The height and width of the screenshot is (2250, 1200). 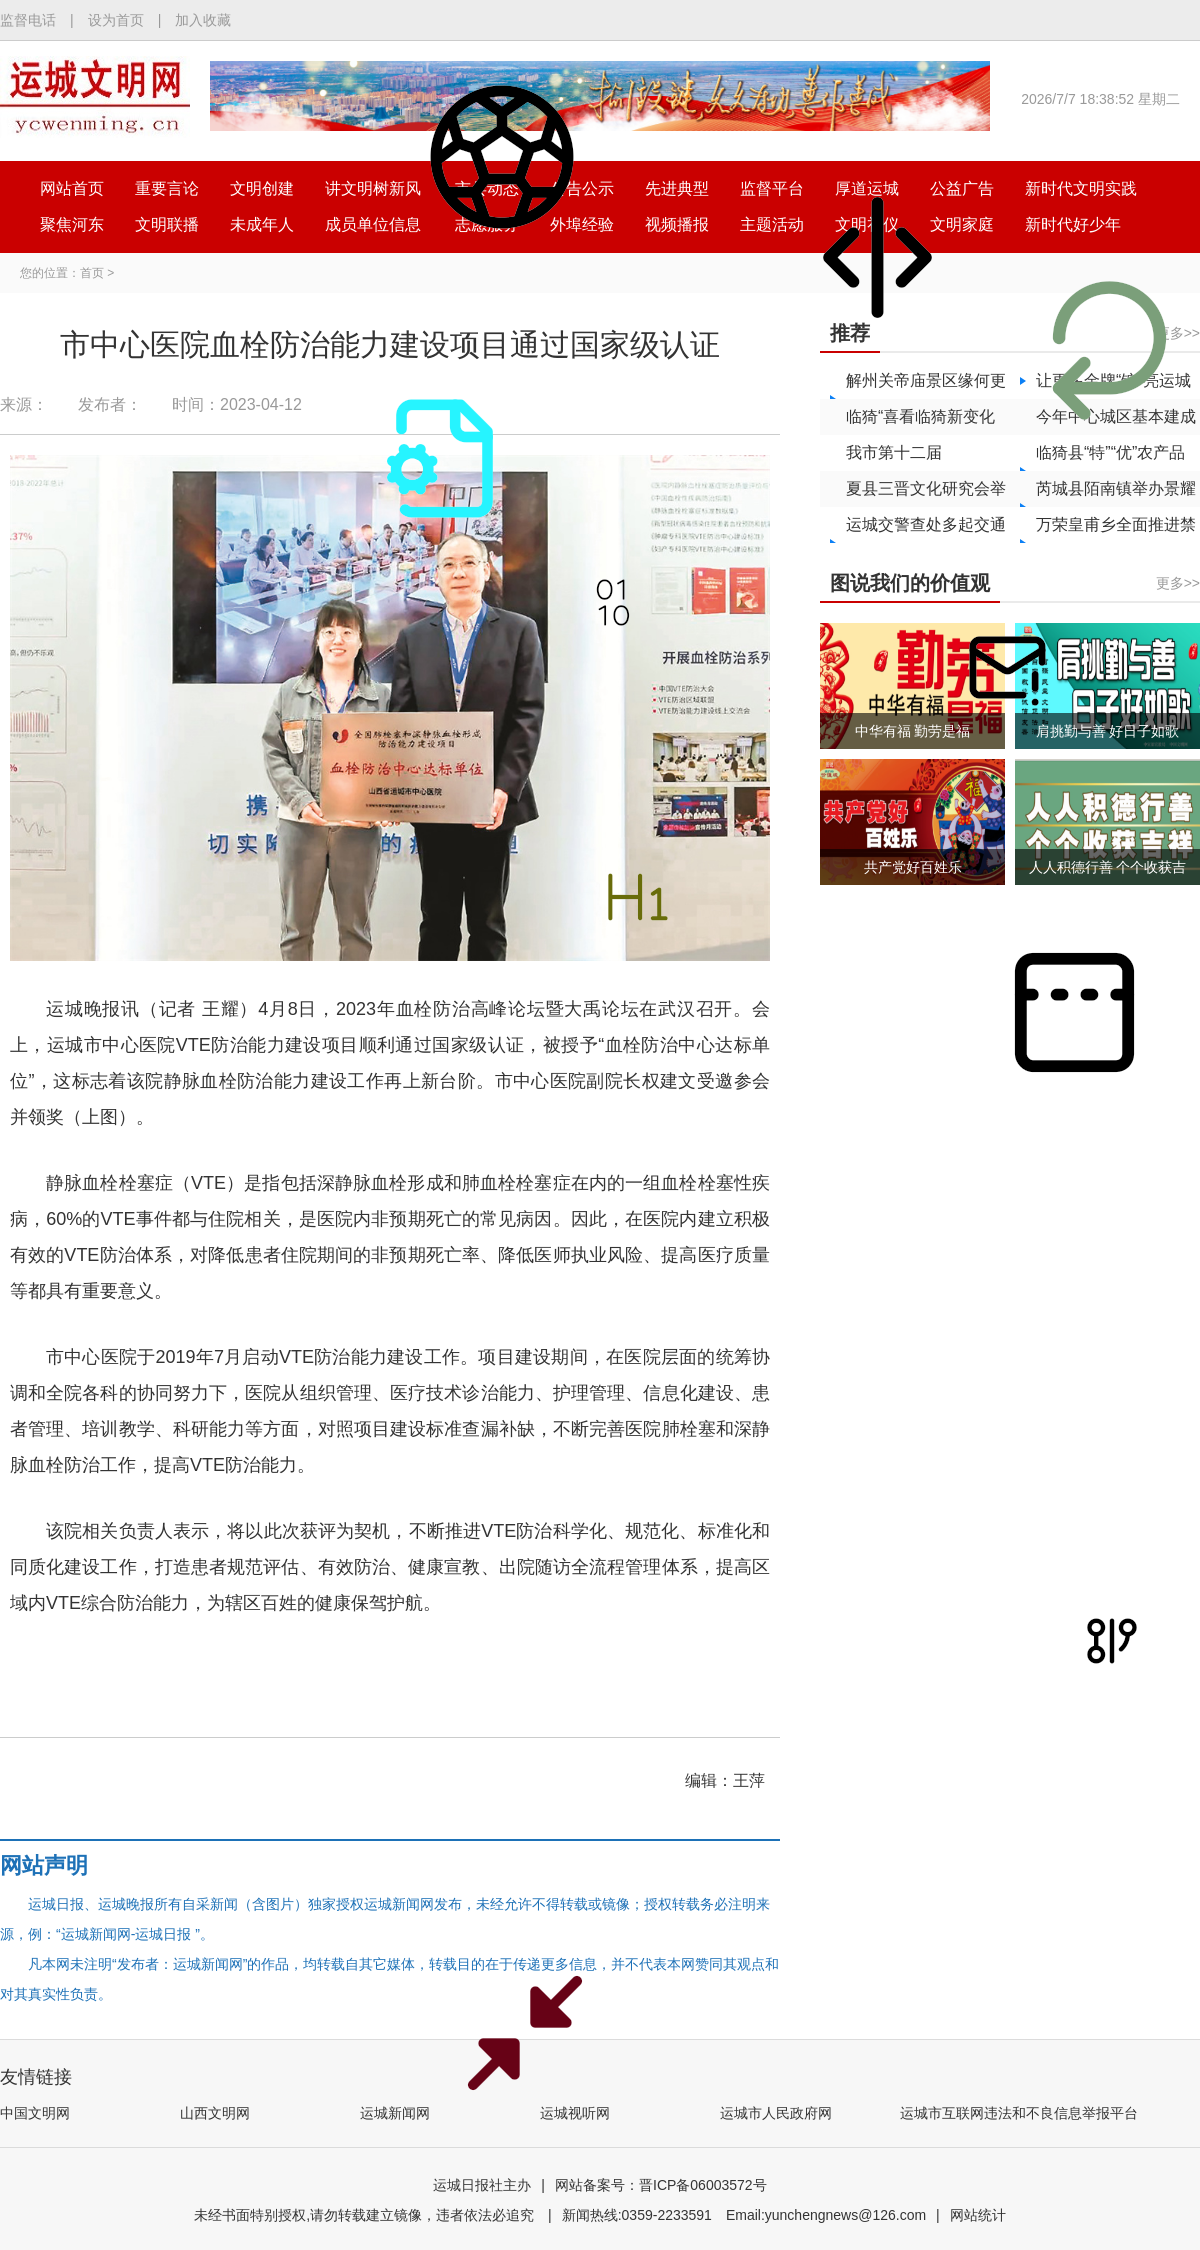 I want to click on view or access binary/code data, so click(x=612, y=602).